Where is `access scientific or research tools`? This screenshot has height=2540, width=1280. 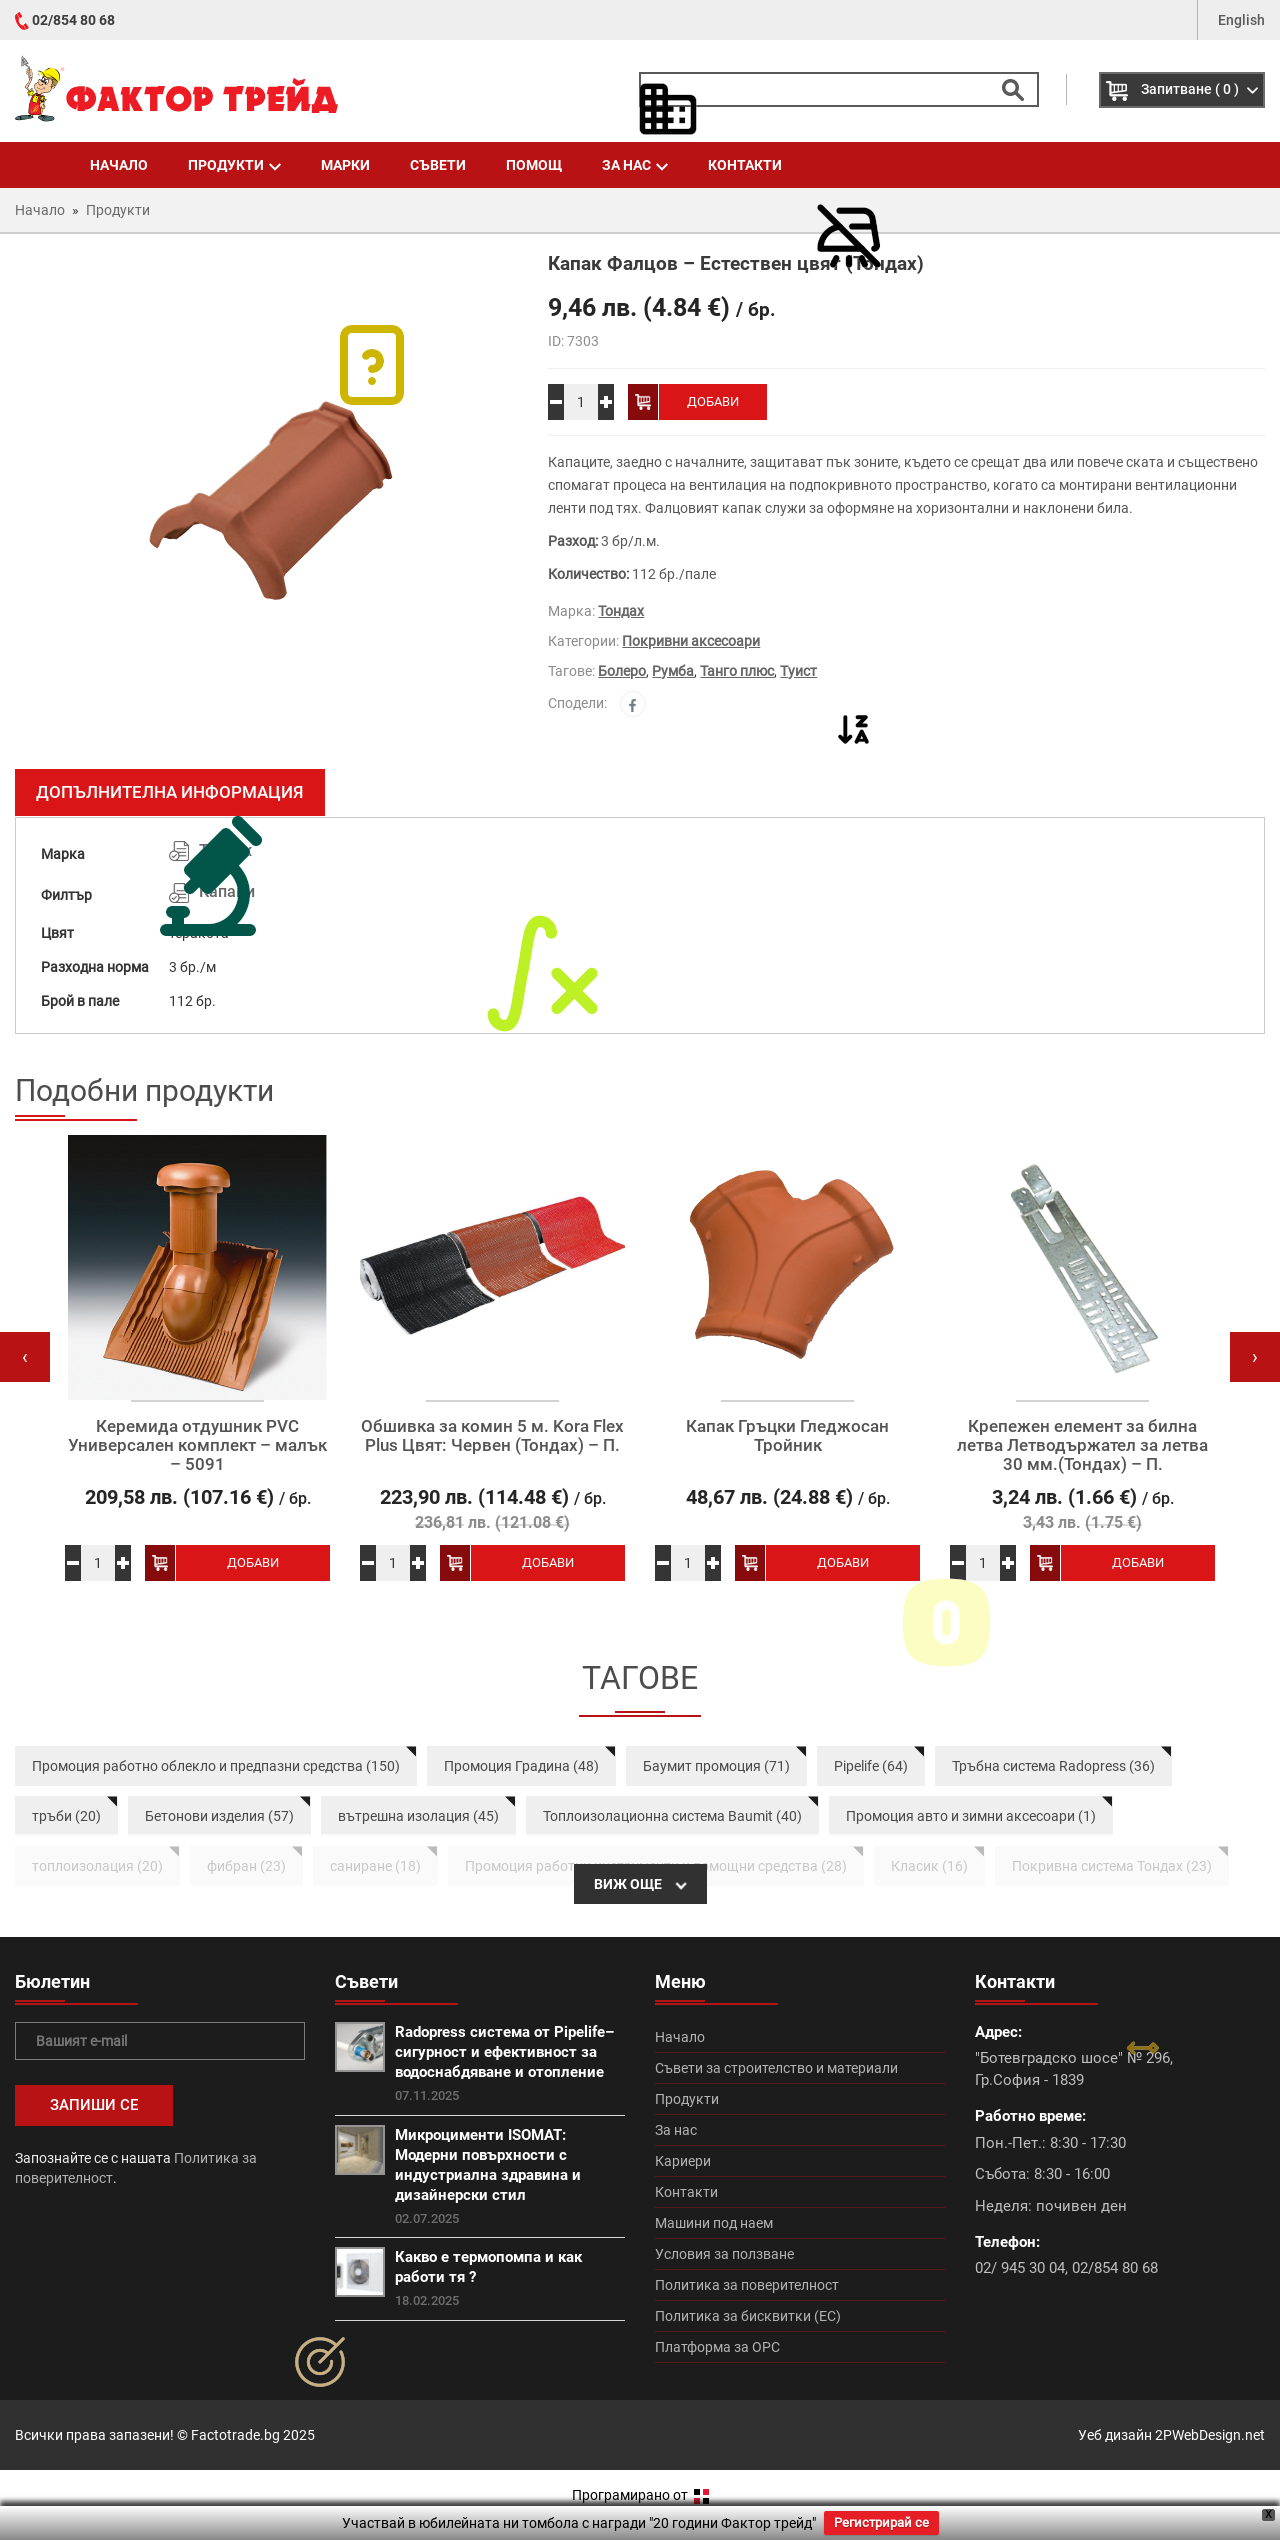
access scientific or research tools is located at coordinates (208, 876).